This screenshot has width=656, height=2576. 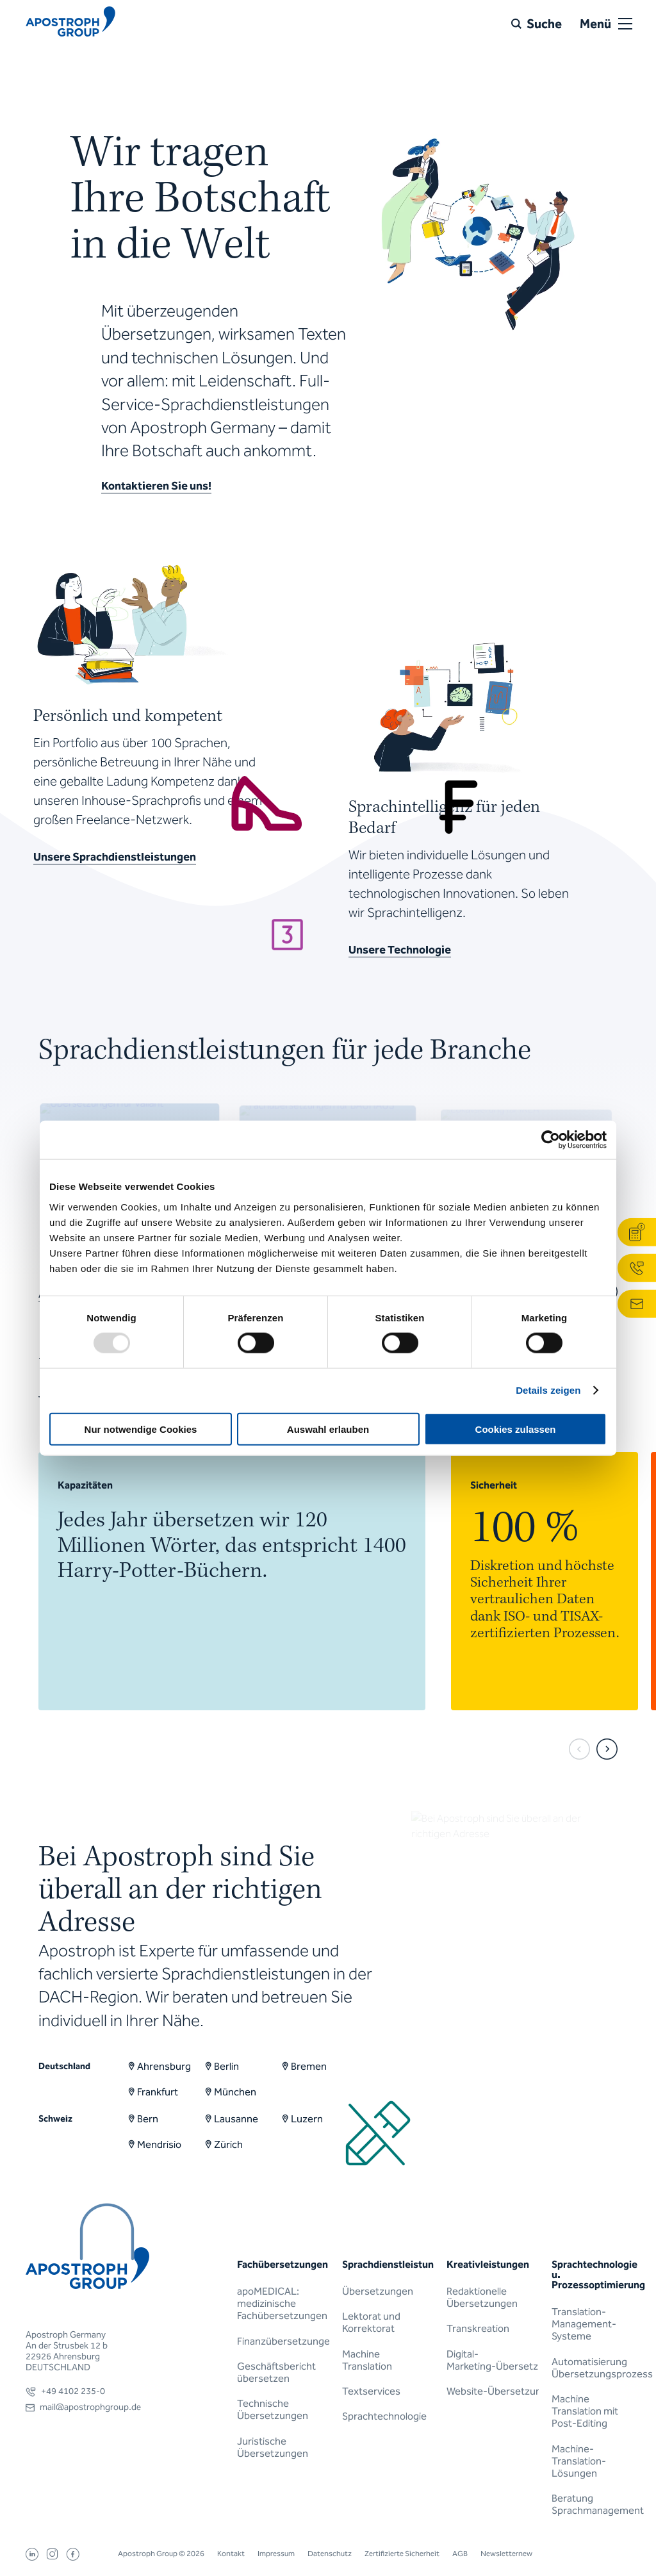 I want to click on indicates Swiss franc currency, so click(x=458, y=807).